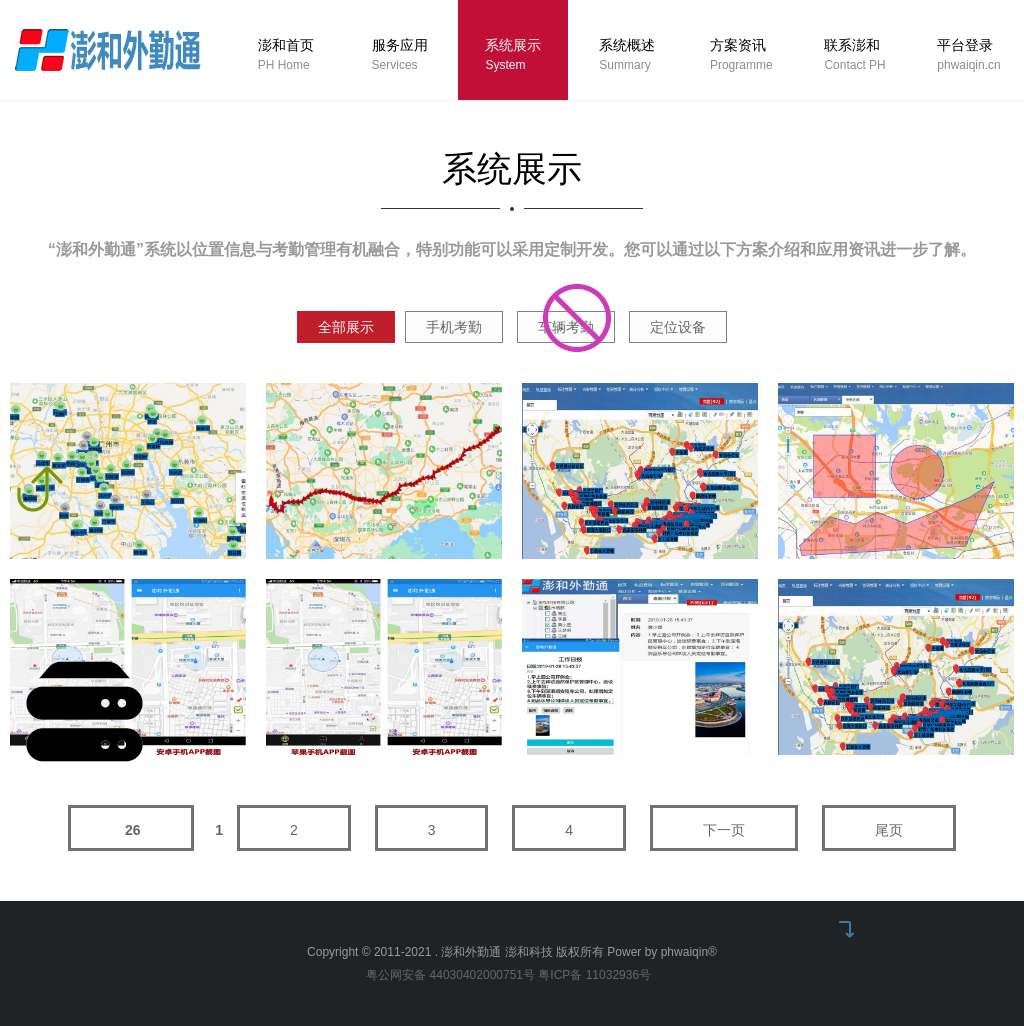 The height and width of the screenshot is (1026, 1024). Describe the element at coordinates (577, 318) in the screenshot. I see `indicates a blocked or prohibited action` at that location.